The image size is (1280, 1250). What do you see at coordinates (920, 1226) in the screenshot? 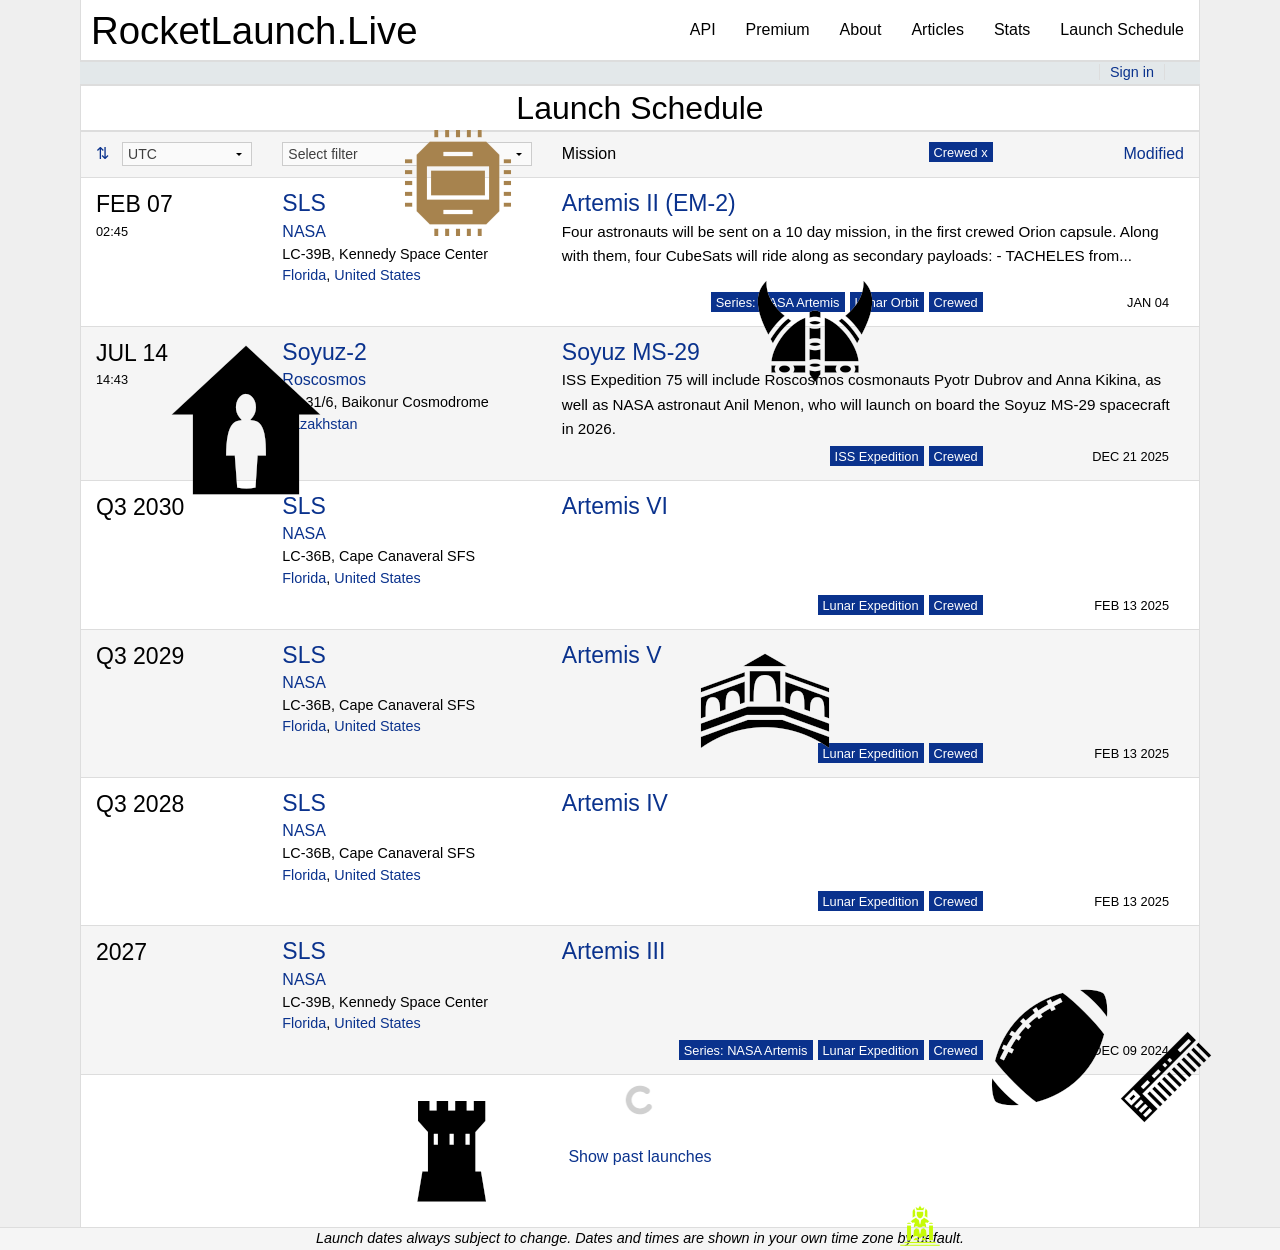
I see `access kingdom or empire management` at bounding box center [920, 1226].